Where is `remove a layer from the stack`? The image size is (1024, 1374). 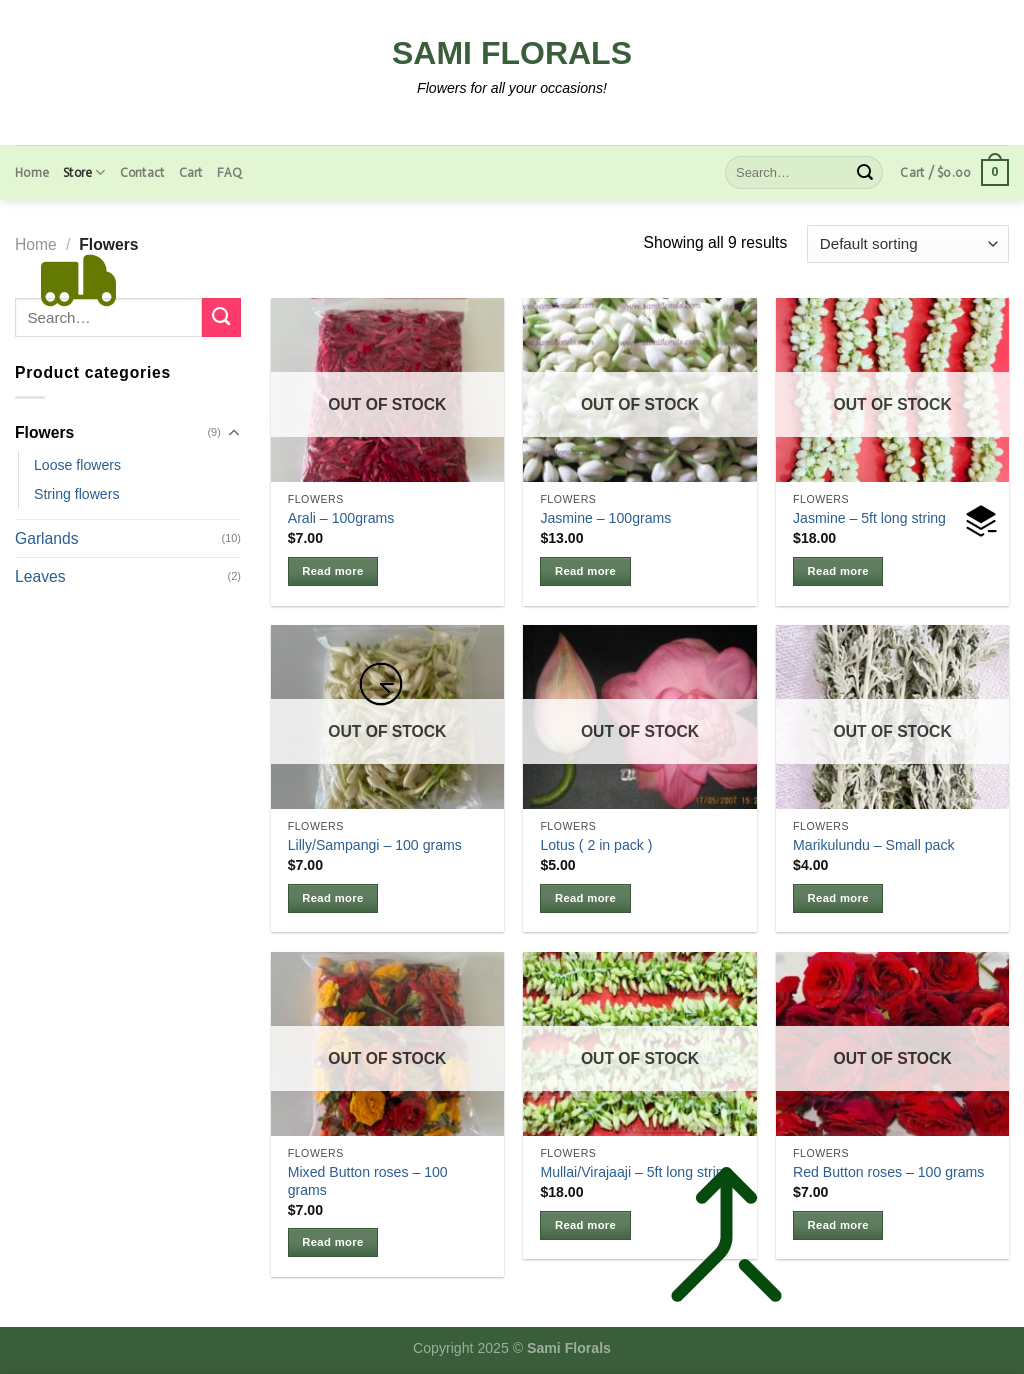
remove a layer from the stack is located at coordinates (981, 521).